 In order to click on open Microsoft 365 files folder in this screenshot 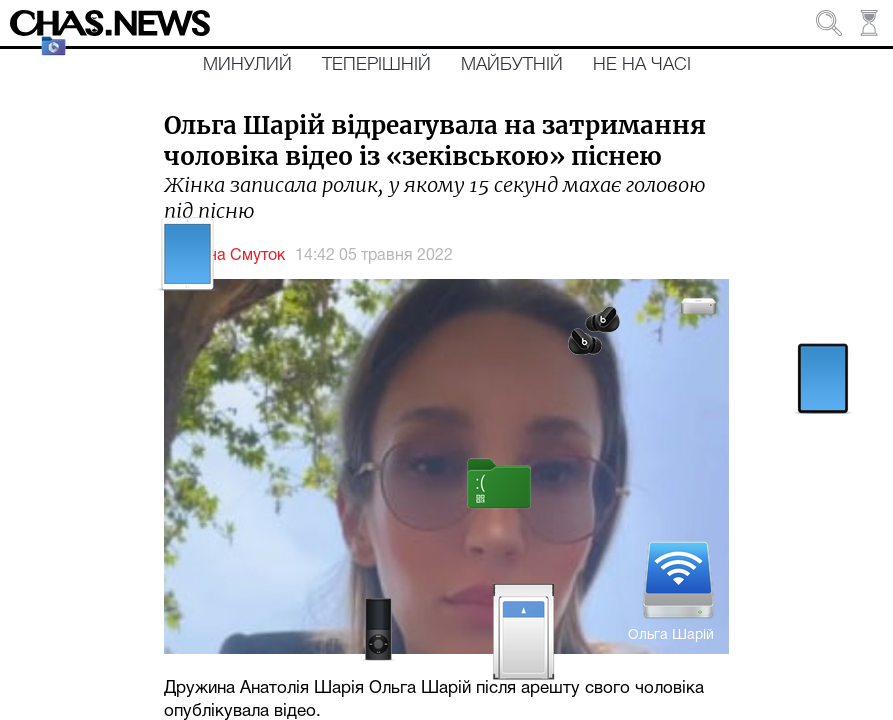, I will do `click(53, 46)`.